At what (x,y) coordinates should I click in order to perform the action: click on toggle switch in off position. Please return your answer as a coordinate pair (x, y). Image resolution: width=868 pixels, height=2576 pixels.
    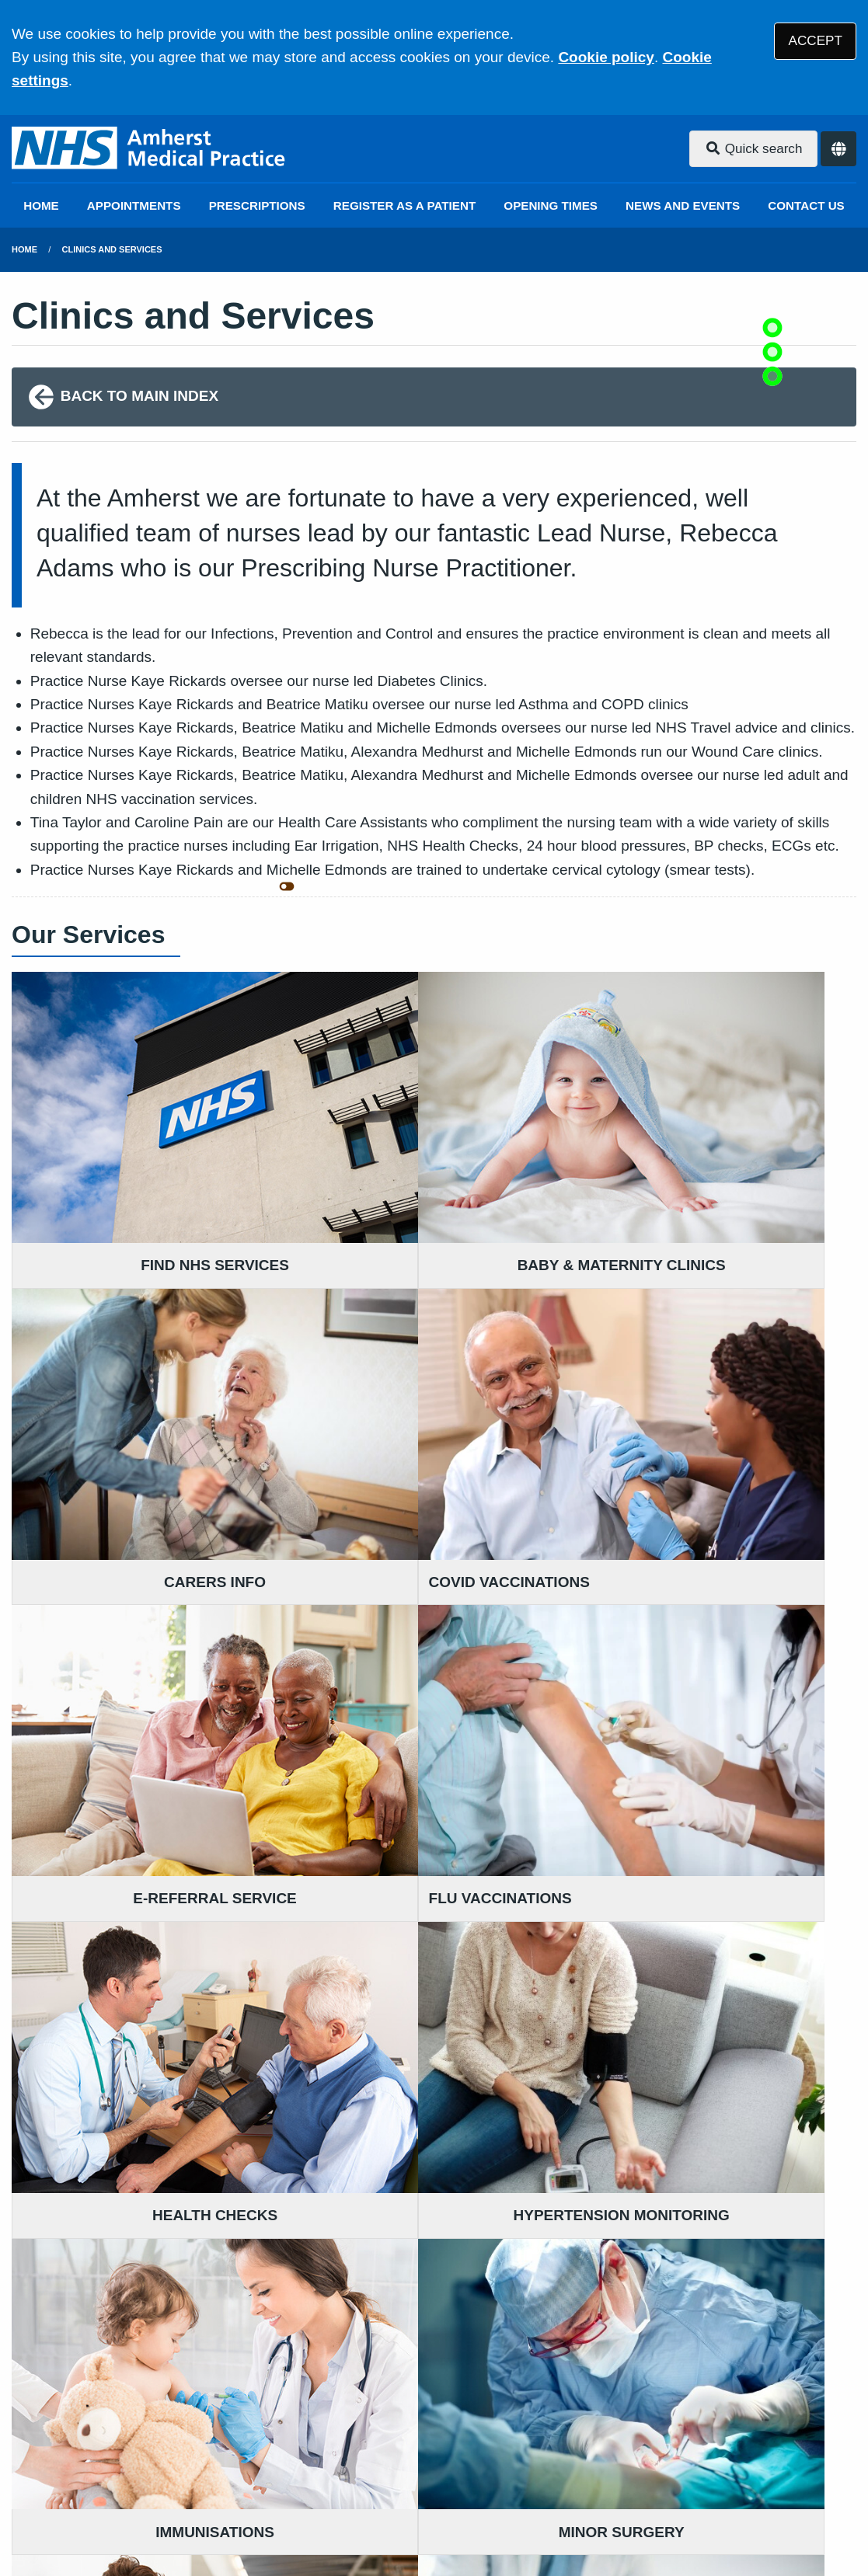
    Looking at the image, I should click on (287, 886).